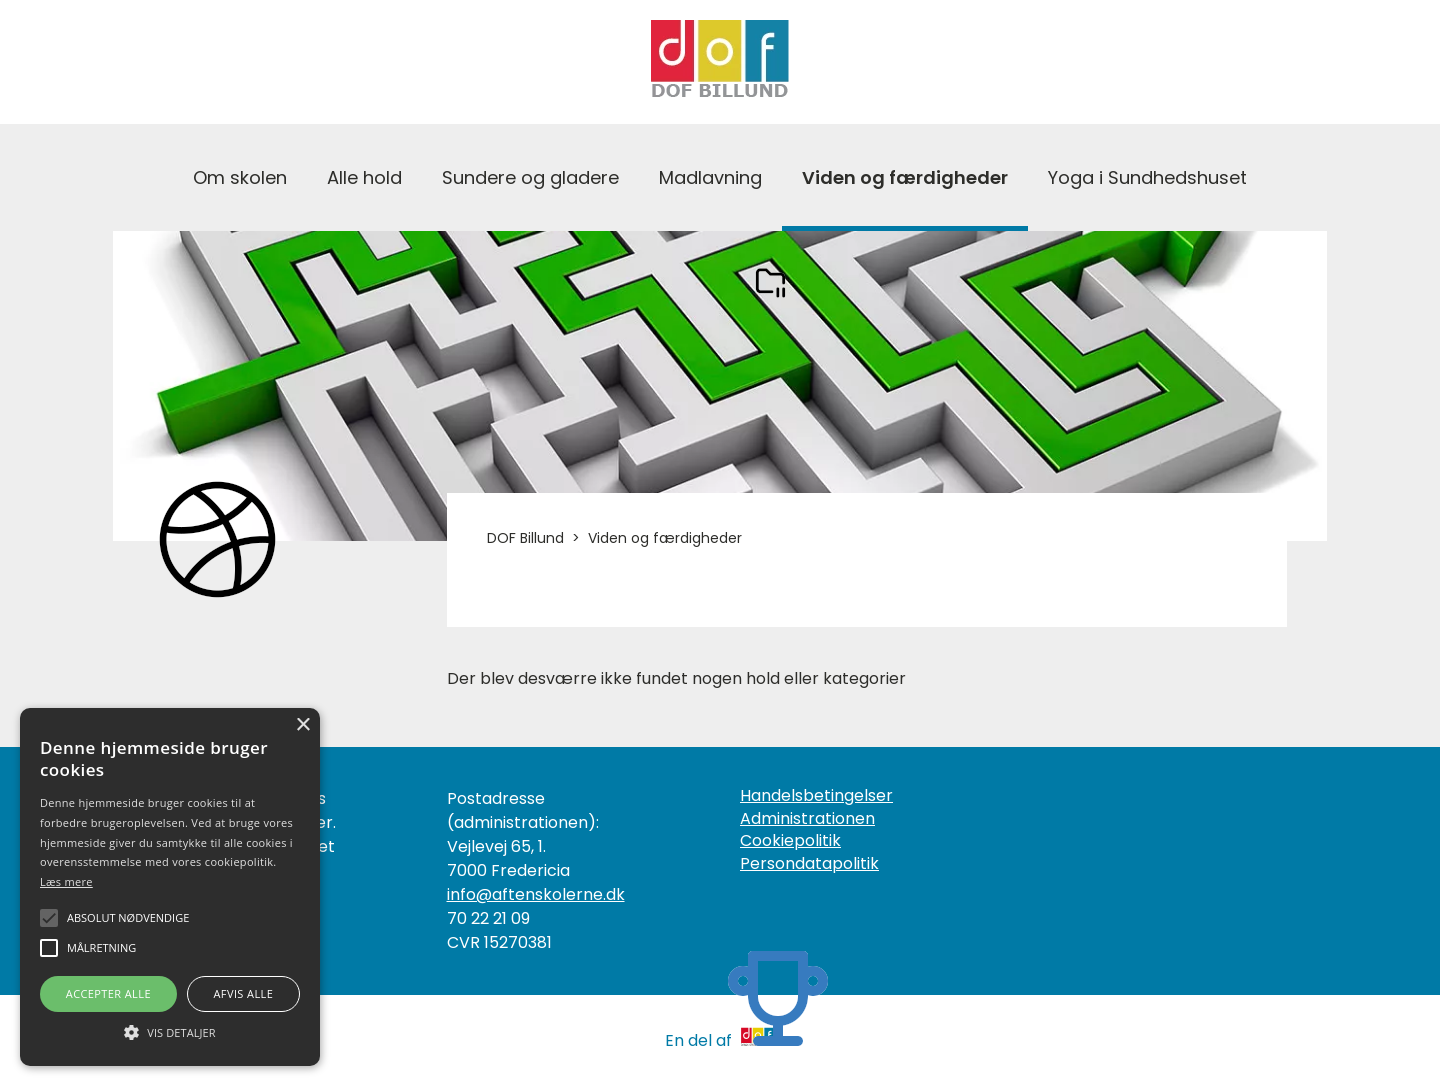 This screenshot has height=1086, width=1440. I want to click on pause folder sync or backup, so click(770, 281).